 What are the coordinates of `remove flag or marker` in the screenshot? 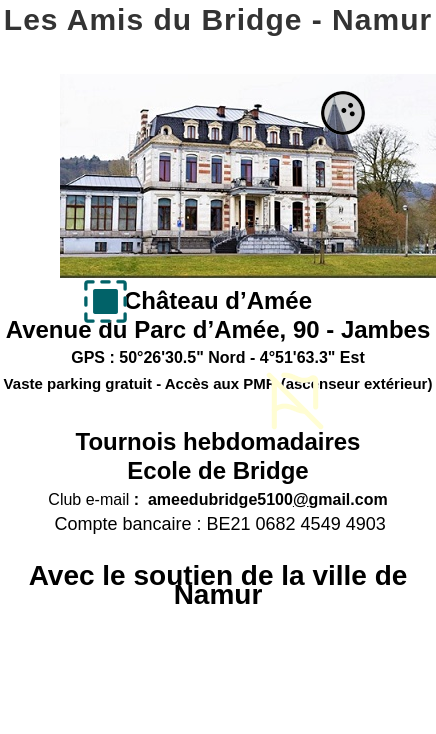 It's located at (295, 401).